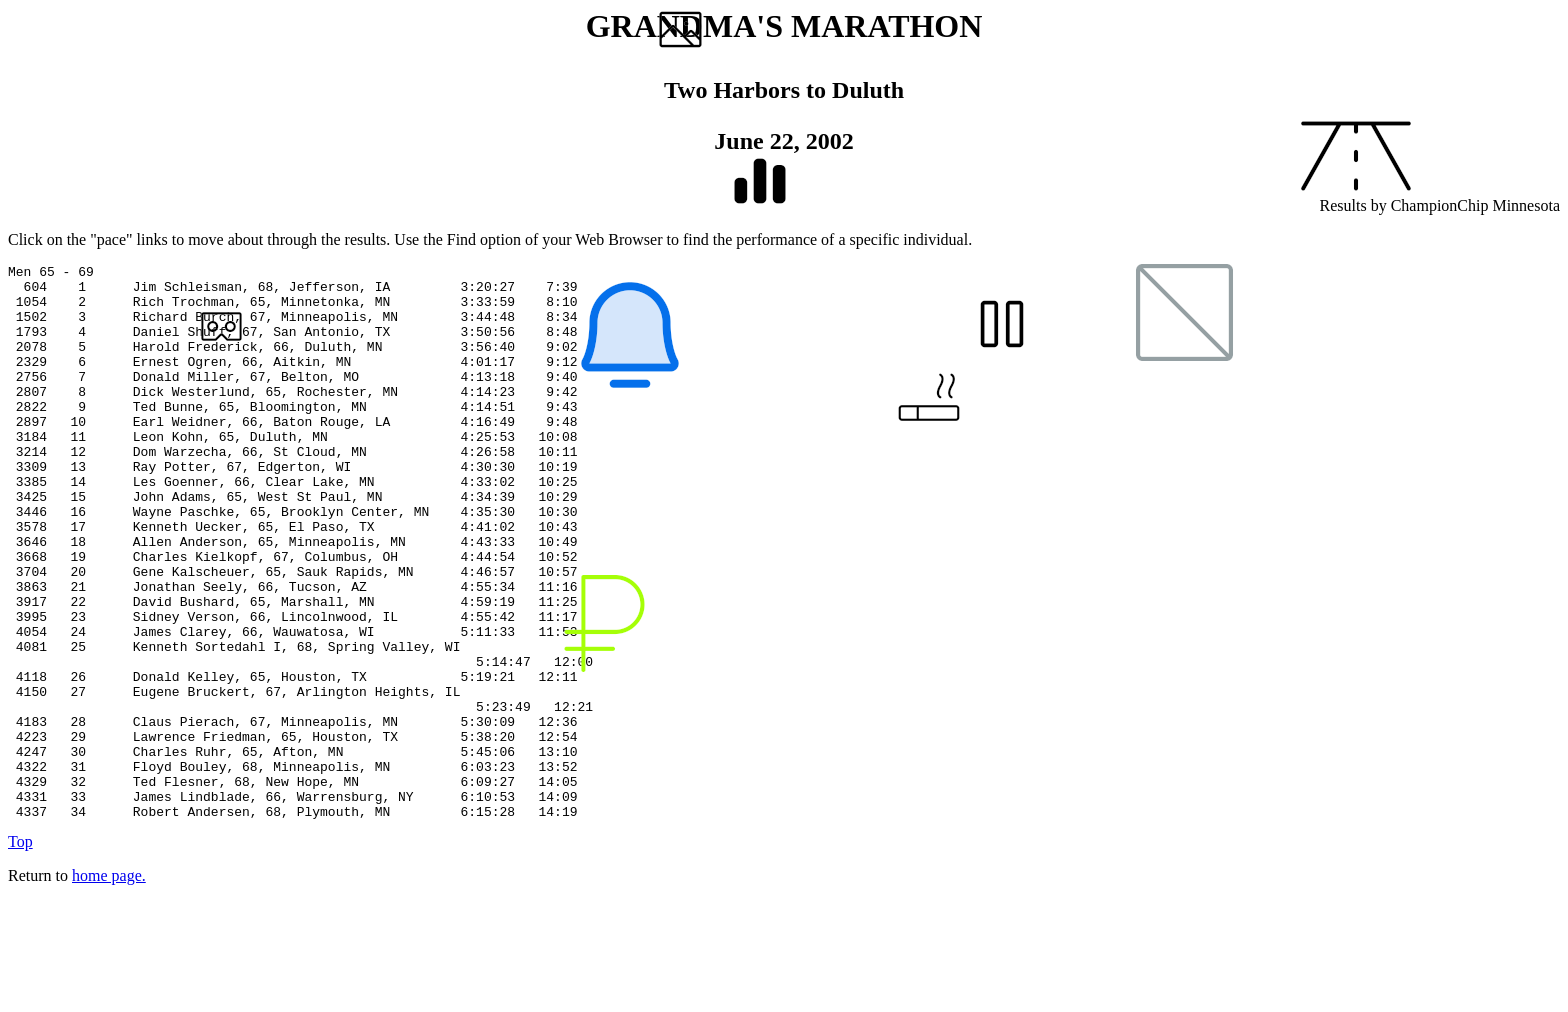 The height and width of the screenshot is (1012, 1568). What do you see at coordinates (760, 181) in the screenshot?
I see `view analytics or statistics` at bounding box center [760, 181].